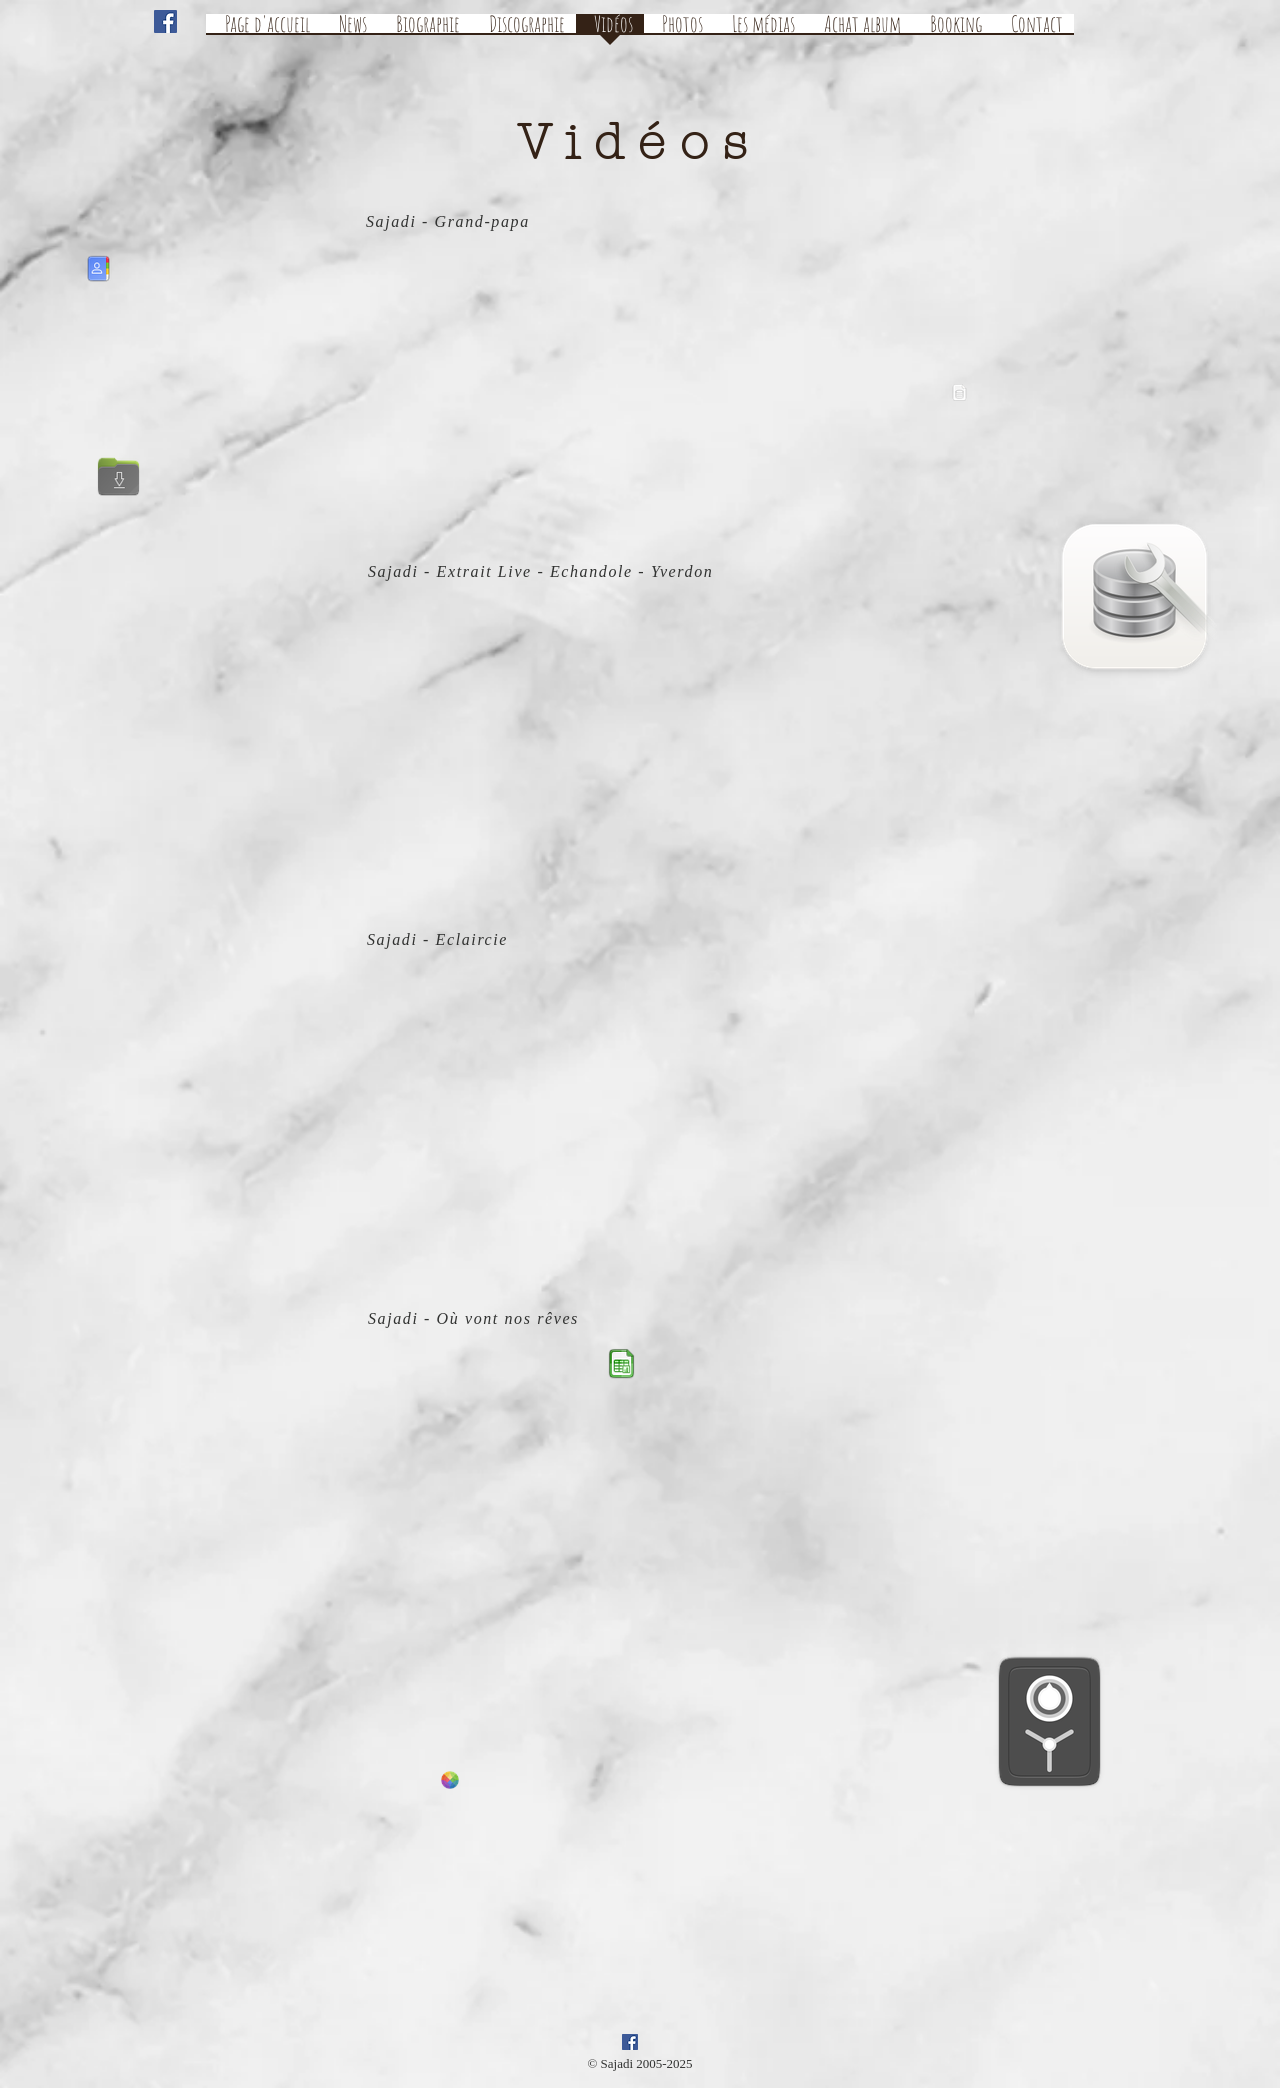 This screenshot has width=1280, height=2088. What do you see at coordinates (118, 476) in the screenshot?
I see `open your downloads folder` at bounding box center [118, 476].